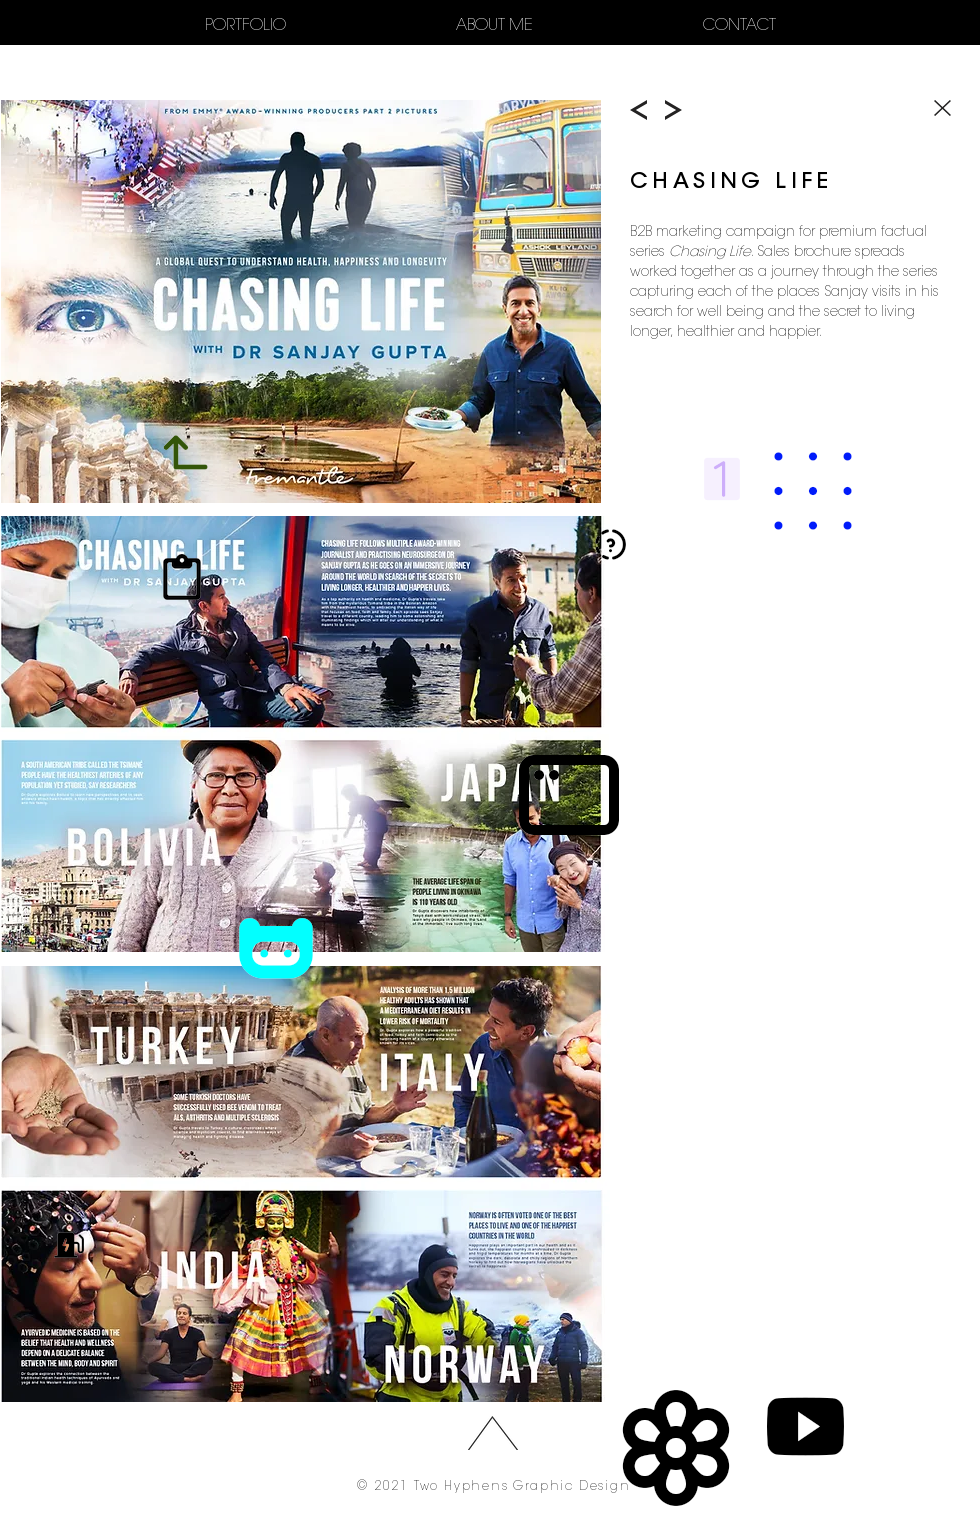 The width and height of the screenshot is (980, 1530). What do you see at coordinates (68, 1245) in the screenshot?
I see `find nearby EV charging stations` at bounding box center [68, 1245].